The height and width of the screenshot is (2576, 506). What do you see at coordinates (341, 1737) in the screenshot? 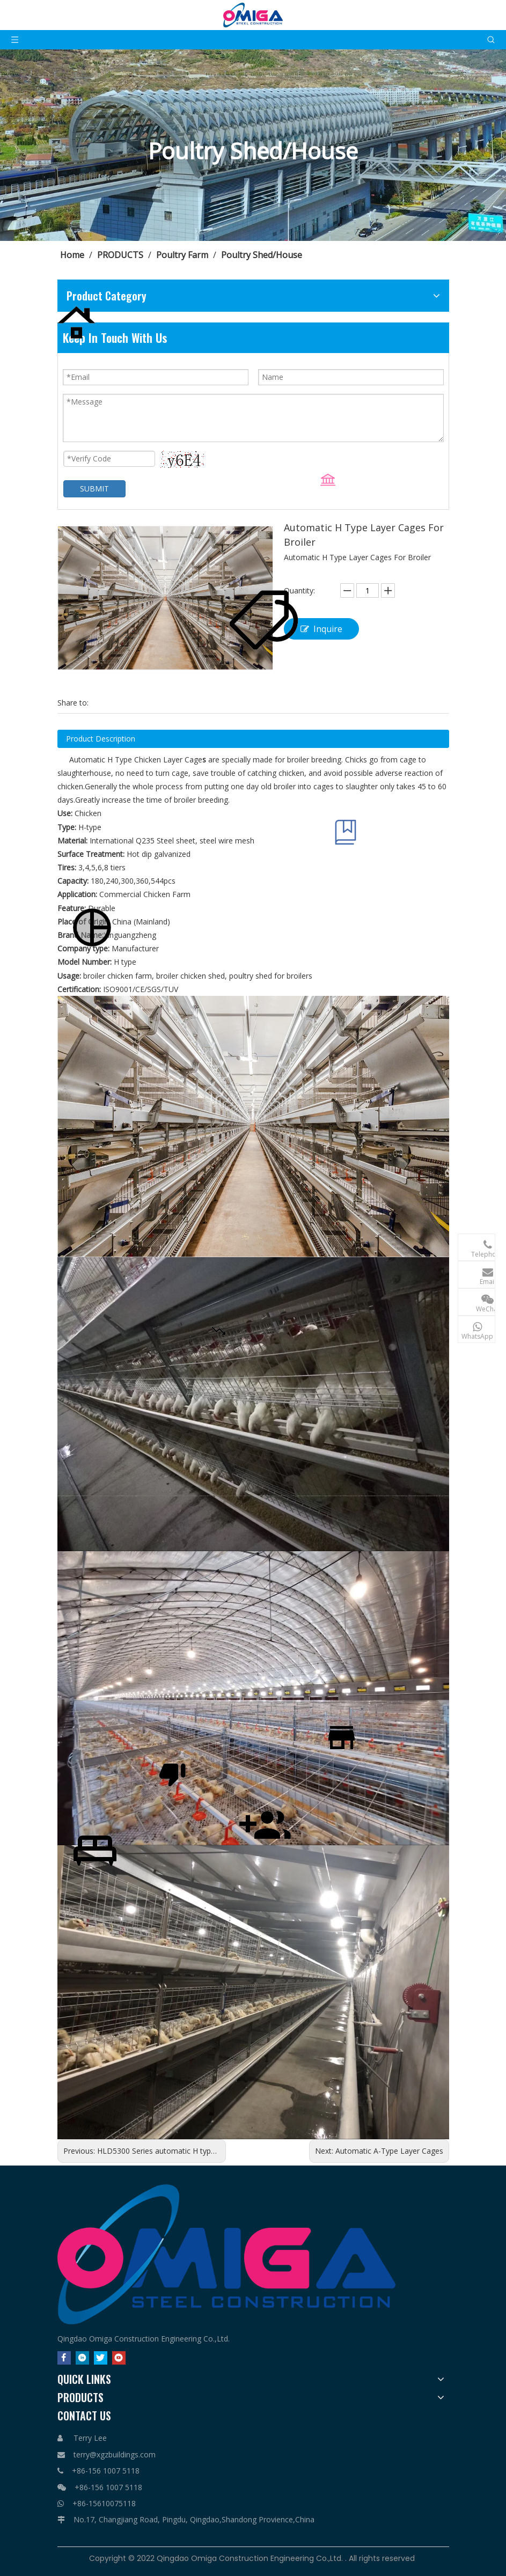
I see `browse or open the store` at bounding box center [341, 1737].